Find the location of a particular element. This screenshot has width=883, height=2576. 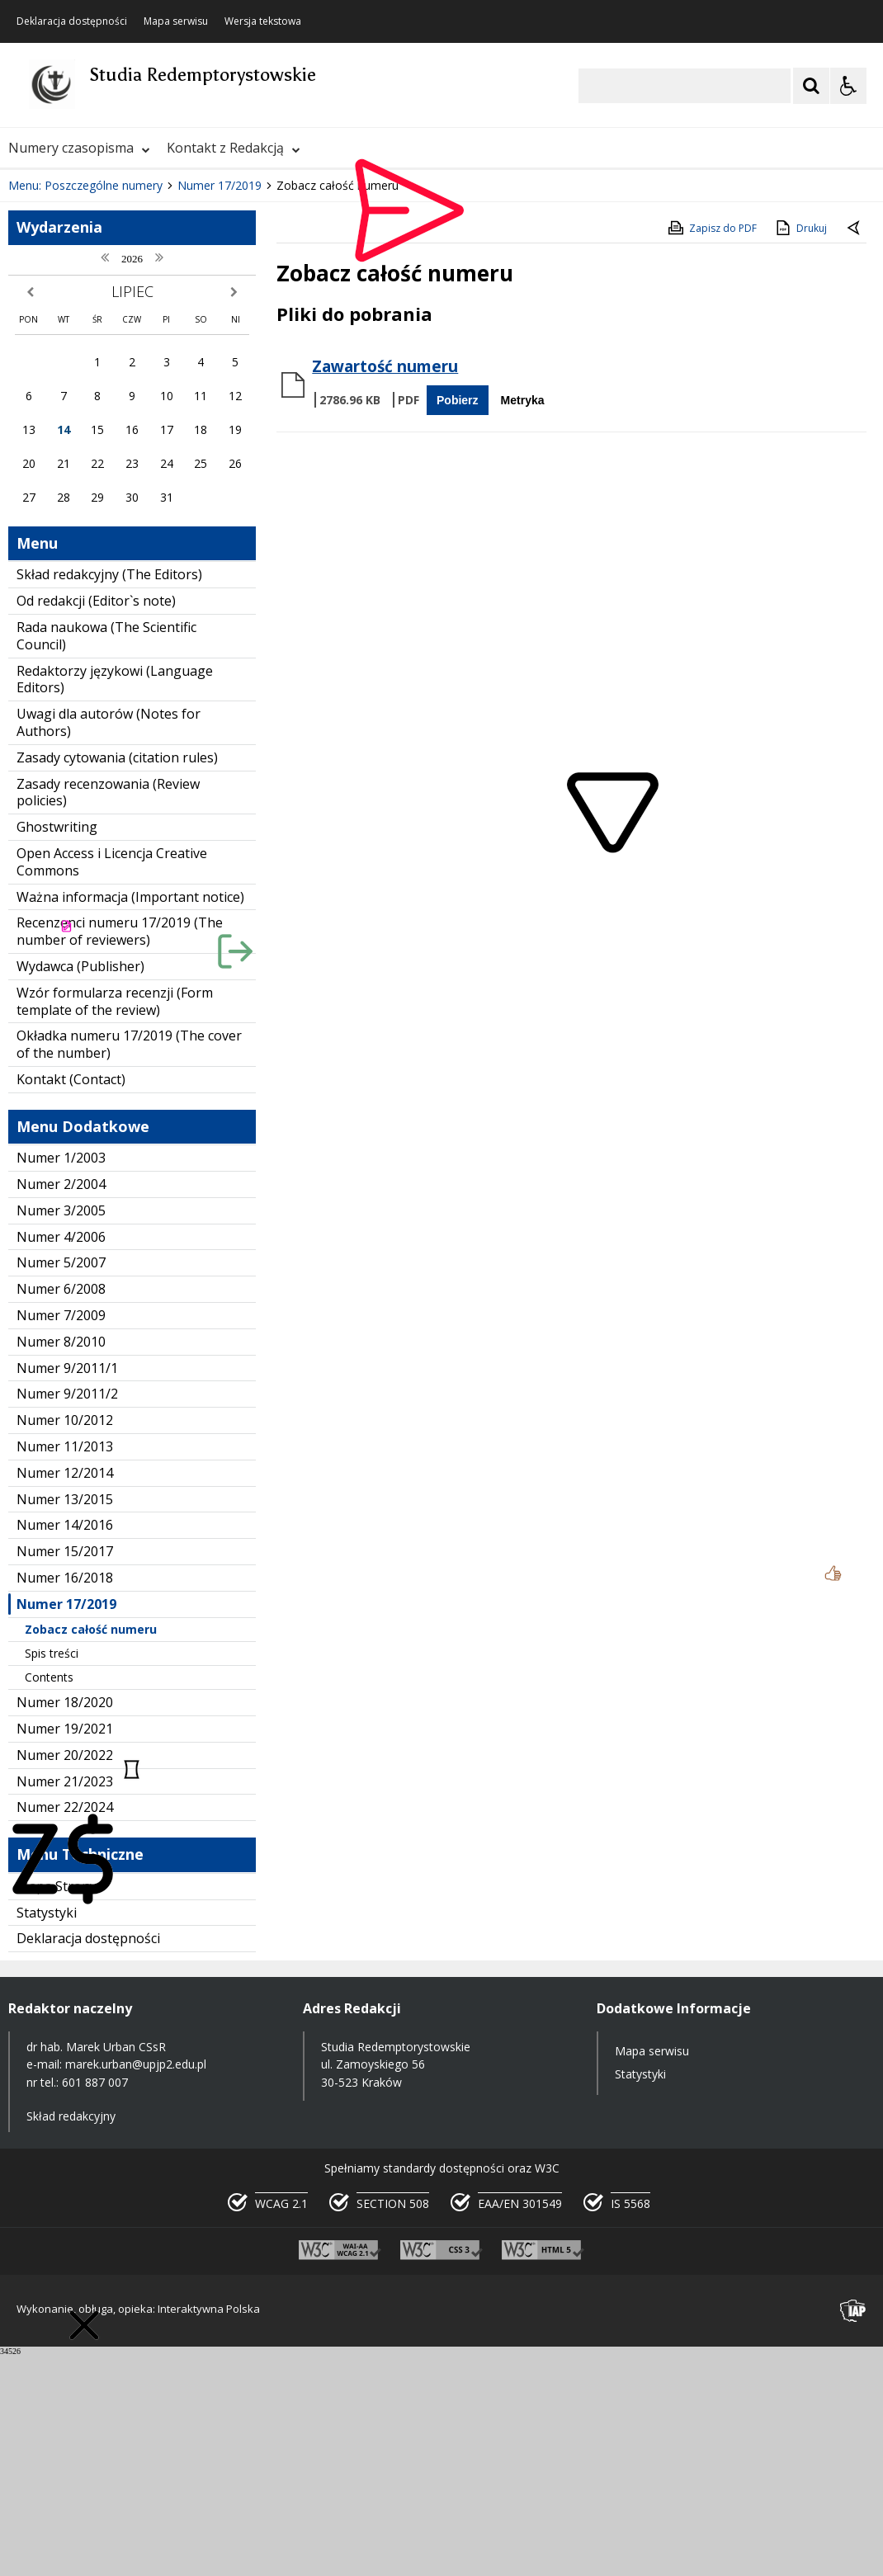

send a message or comment is located at coordinates (409, 210).